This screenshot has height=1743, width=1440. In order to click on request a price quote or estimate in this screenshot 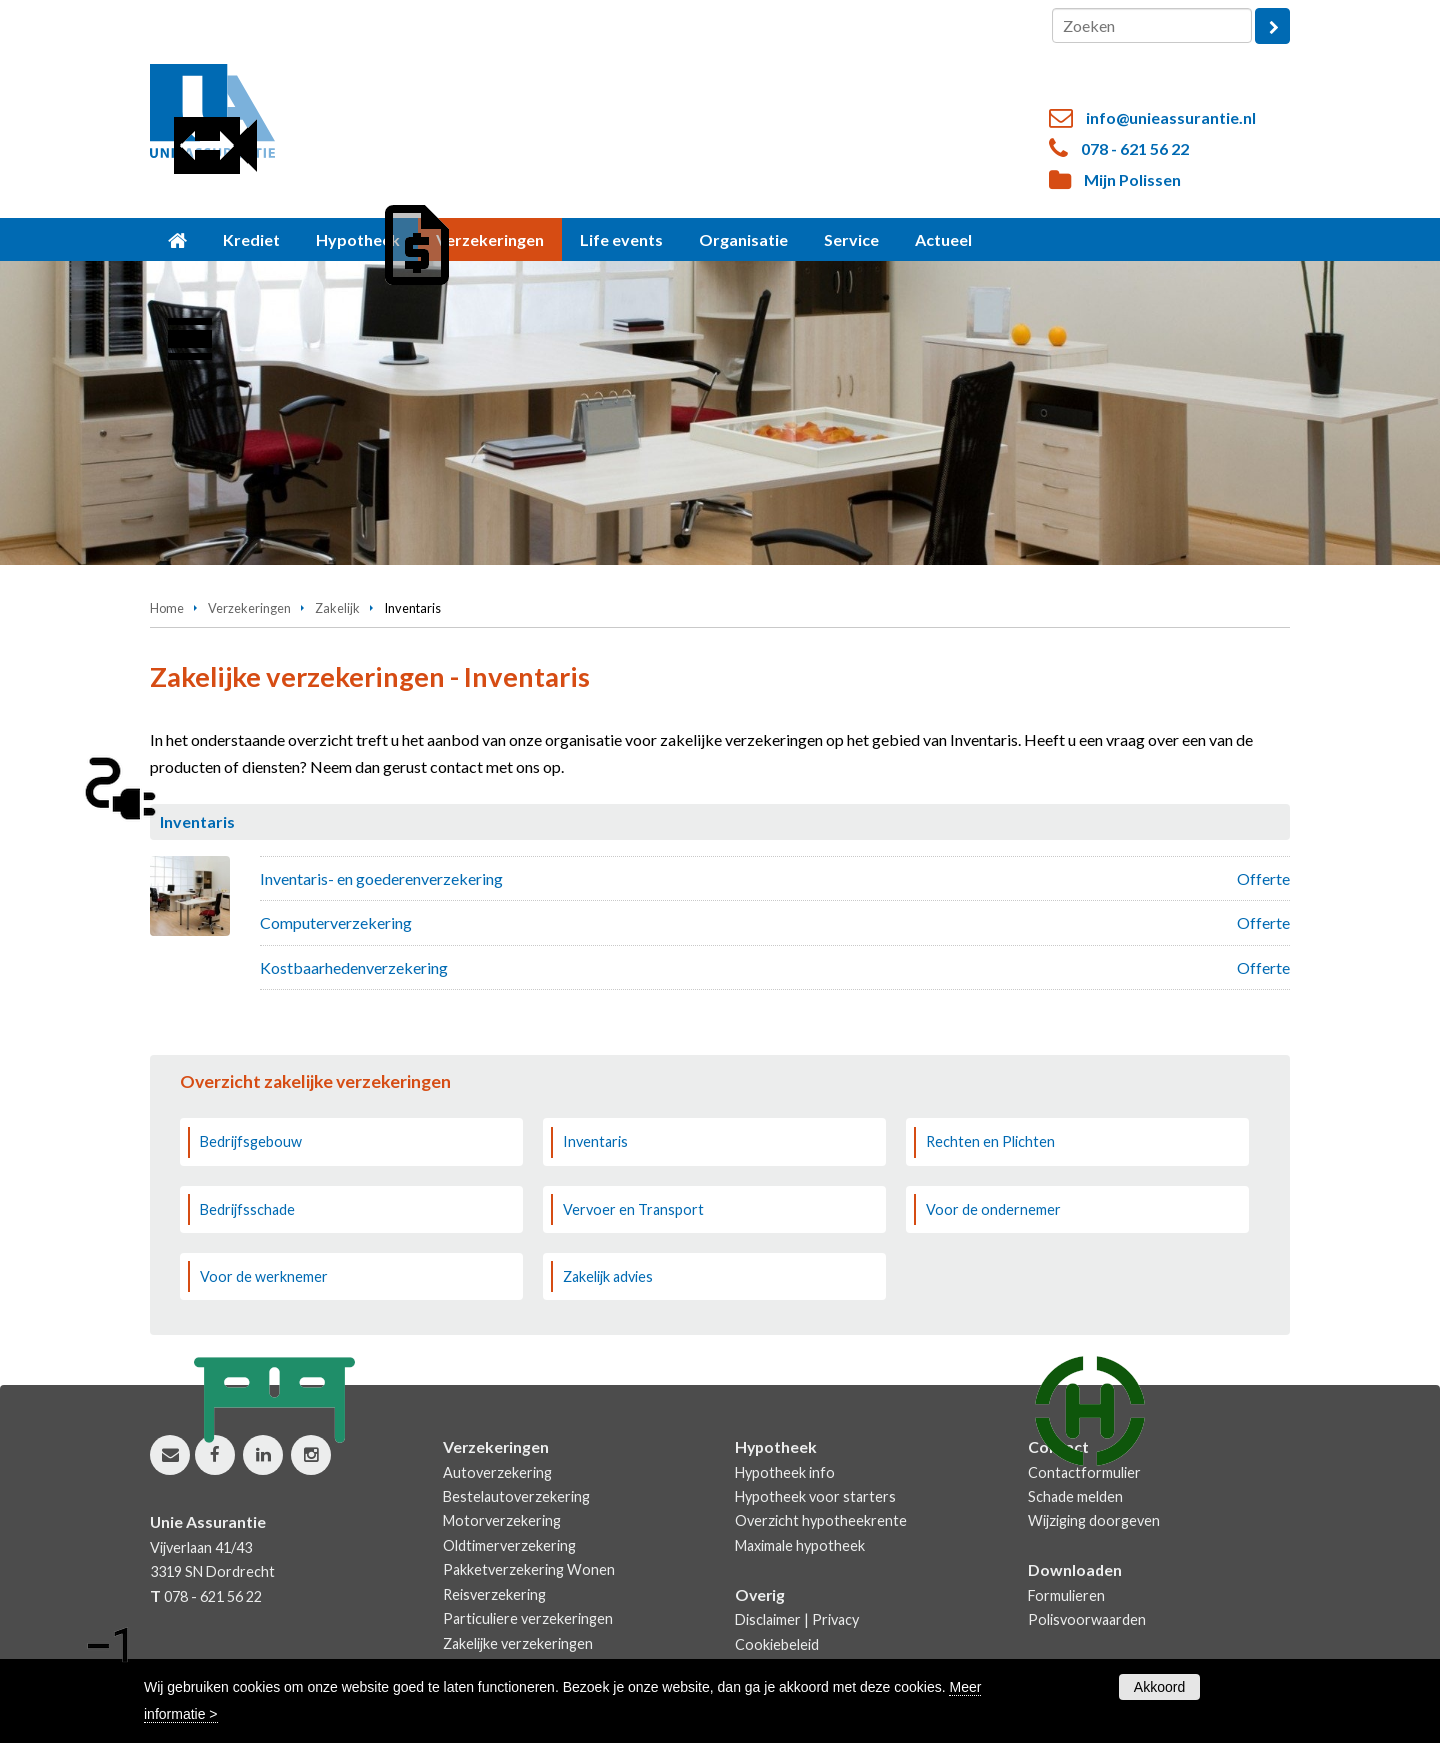, I will do `click(417, 245)`.